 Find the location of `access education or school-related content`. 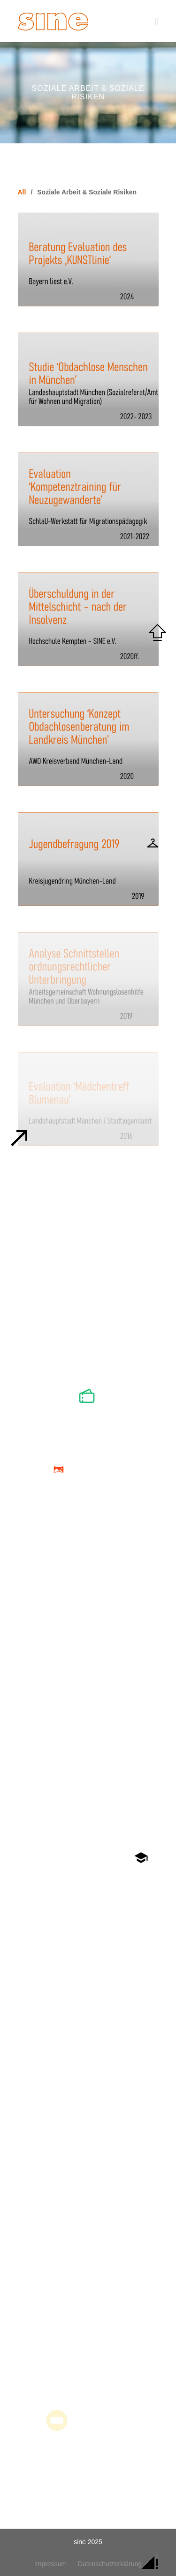

access education or school-related content is located at coordinates (141, 1857).